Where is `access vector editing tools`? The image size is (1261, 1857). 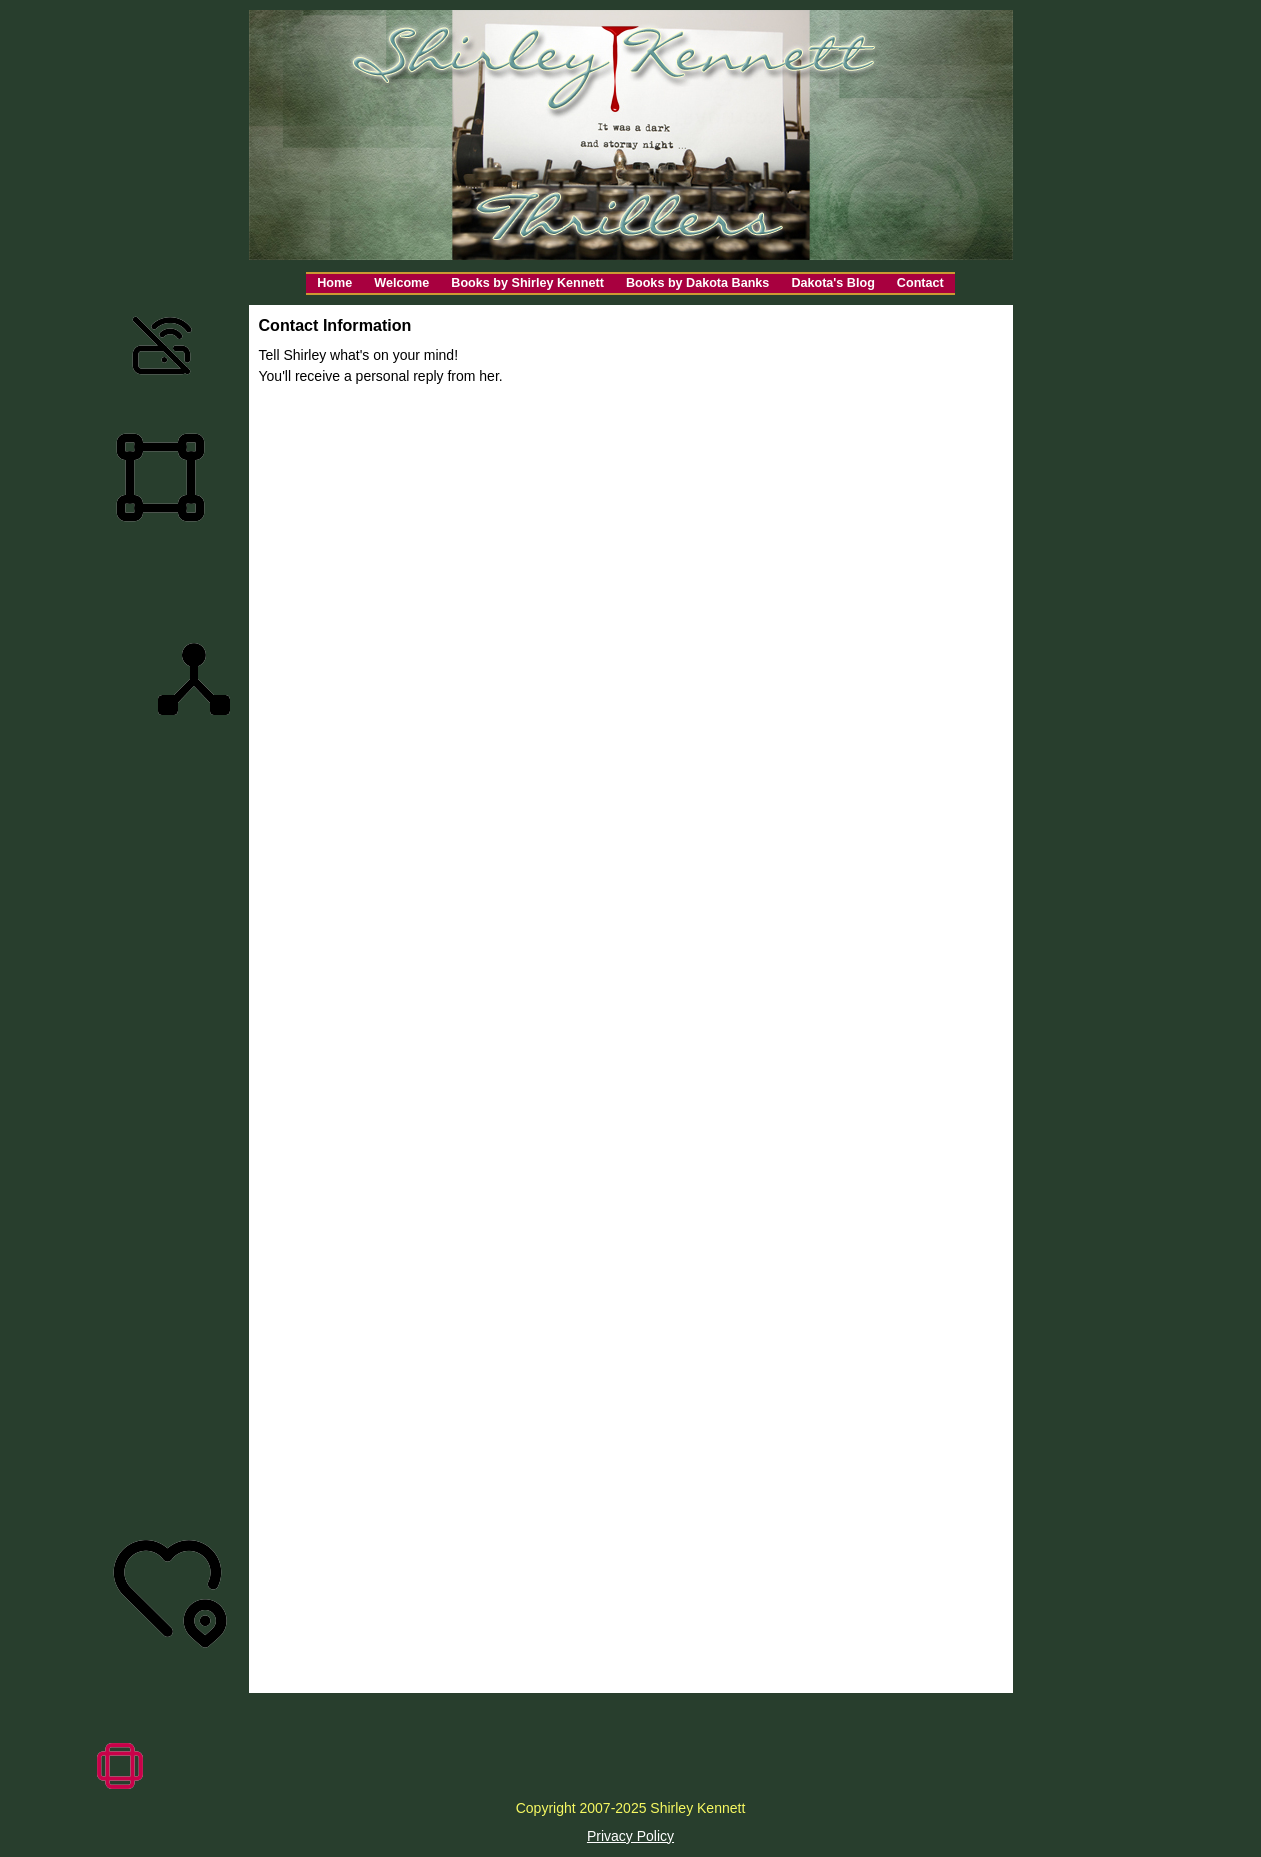
access vector editing tools is located at coordinates (160, 477).